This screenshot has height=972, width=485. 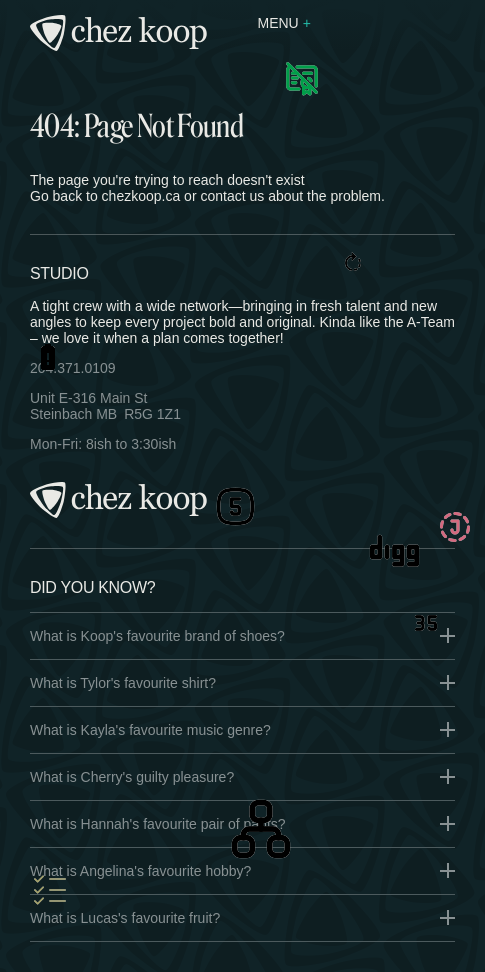 I want to click on indicates a pending or in-progress item labeled "J", so click(x=455, y=527).